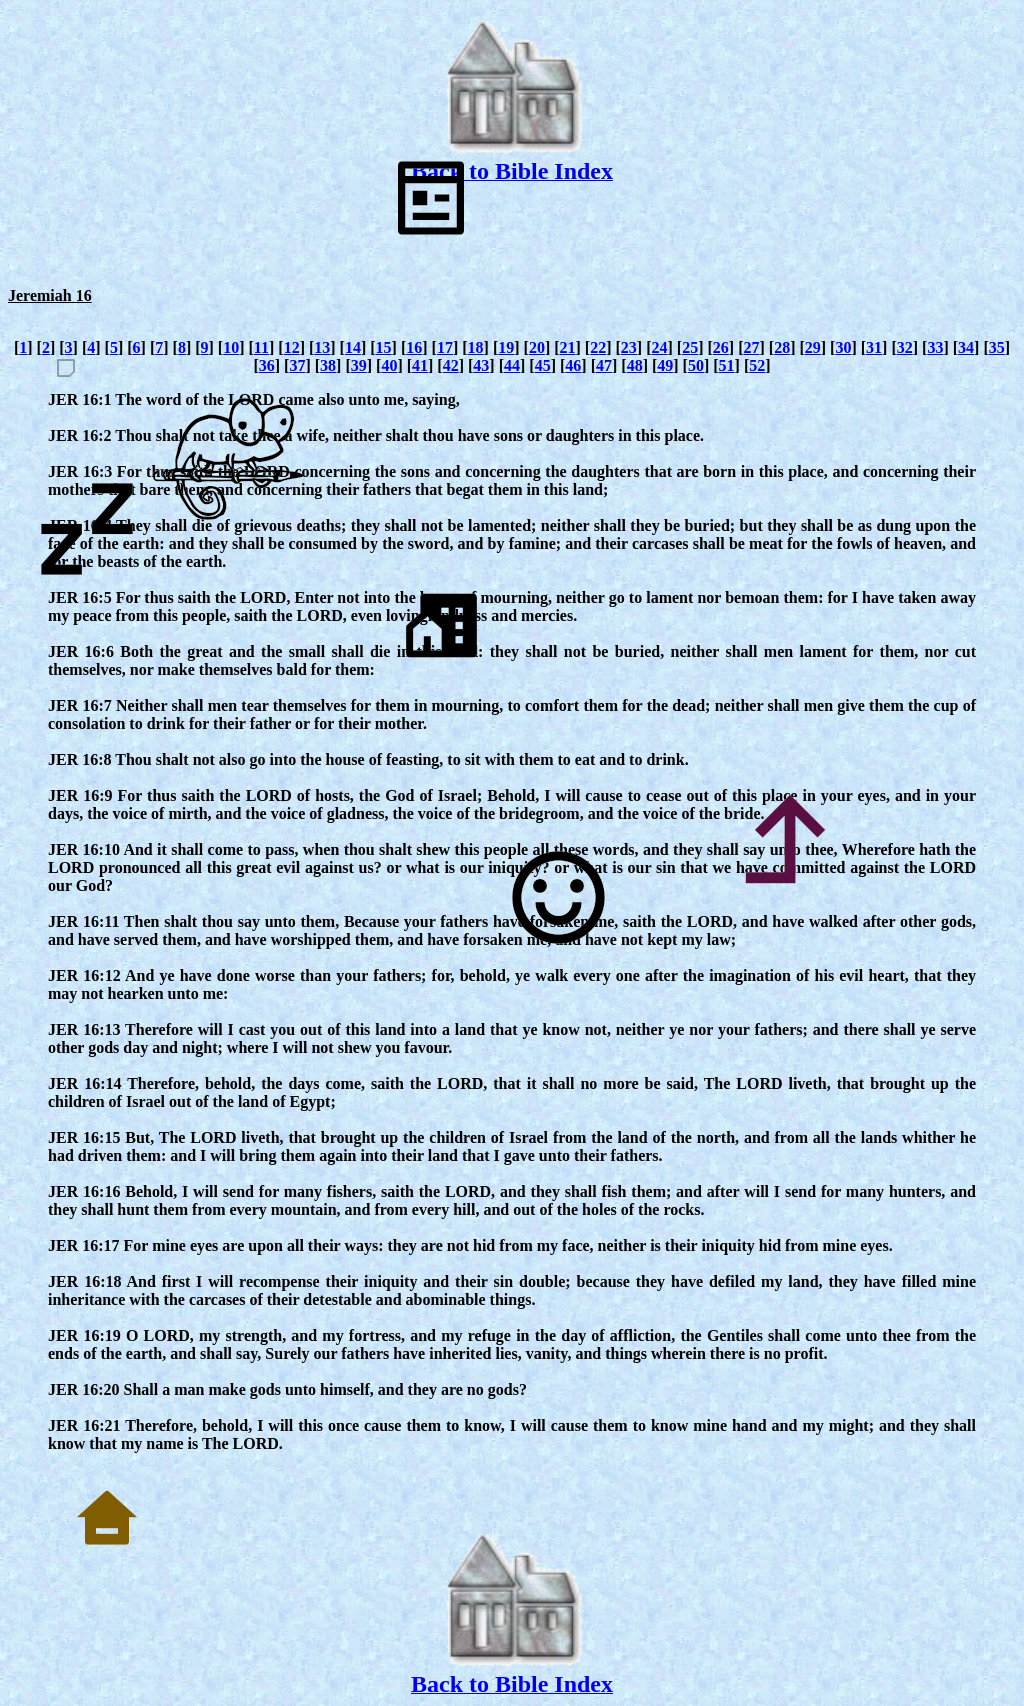 This screenshot has height=1706, width=1024. What do you see at coordinates (228, 459) in the screenshot?
I see `open notepad++ text editor` at bounding box center [228, 459].